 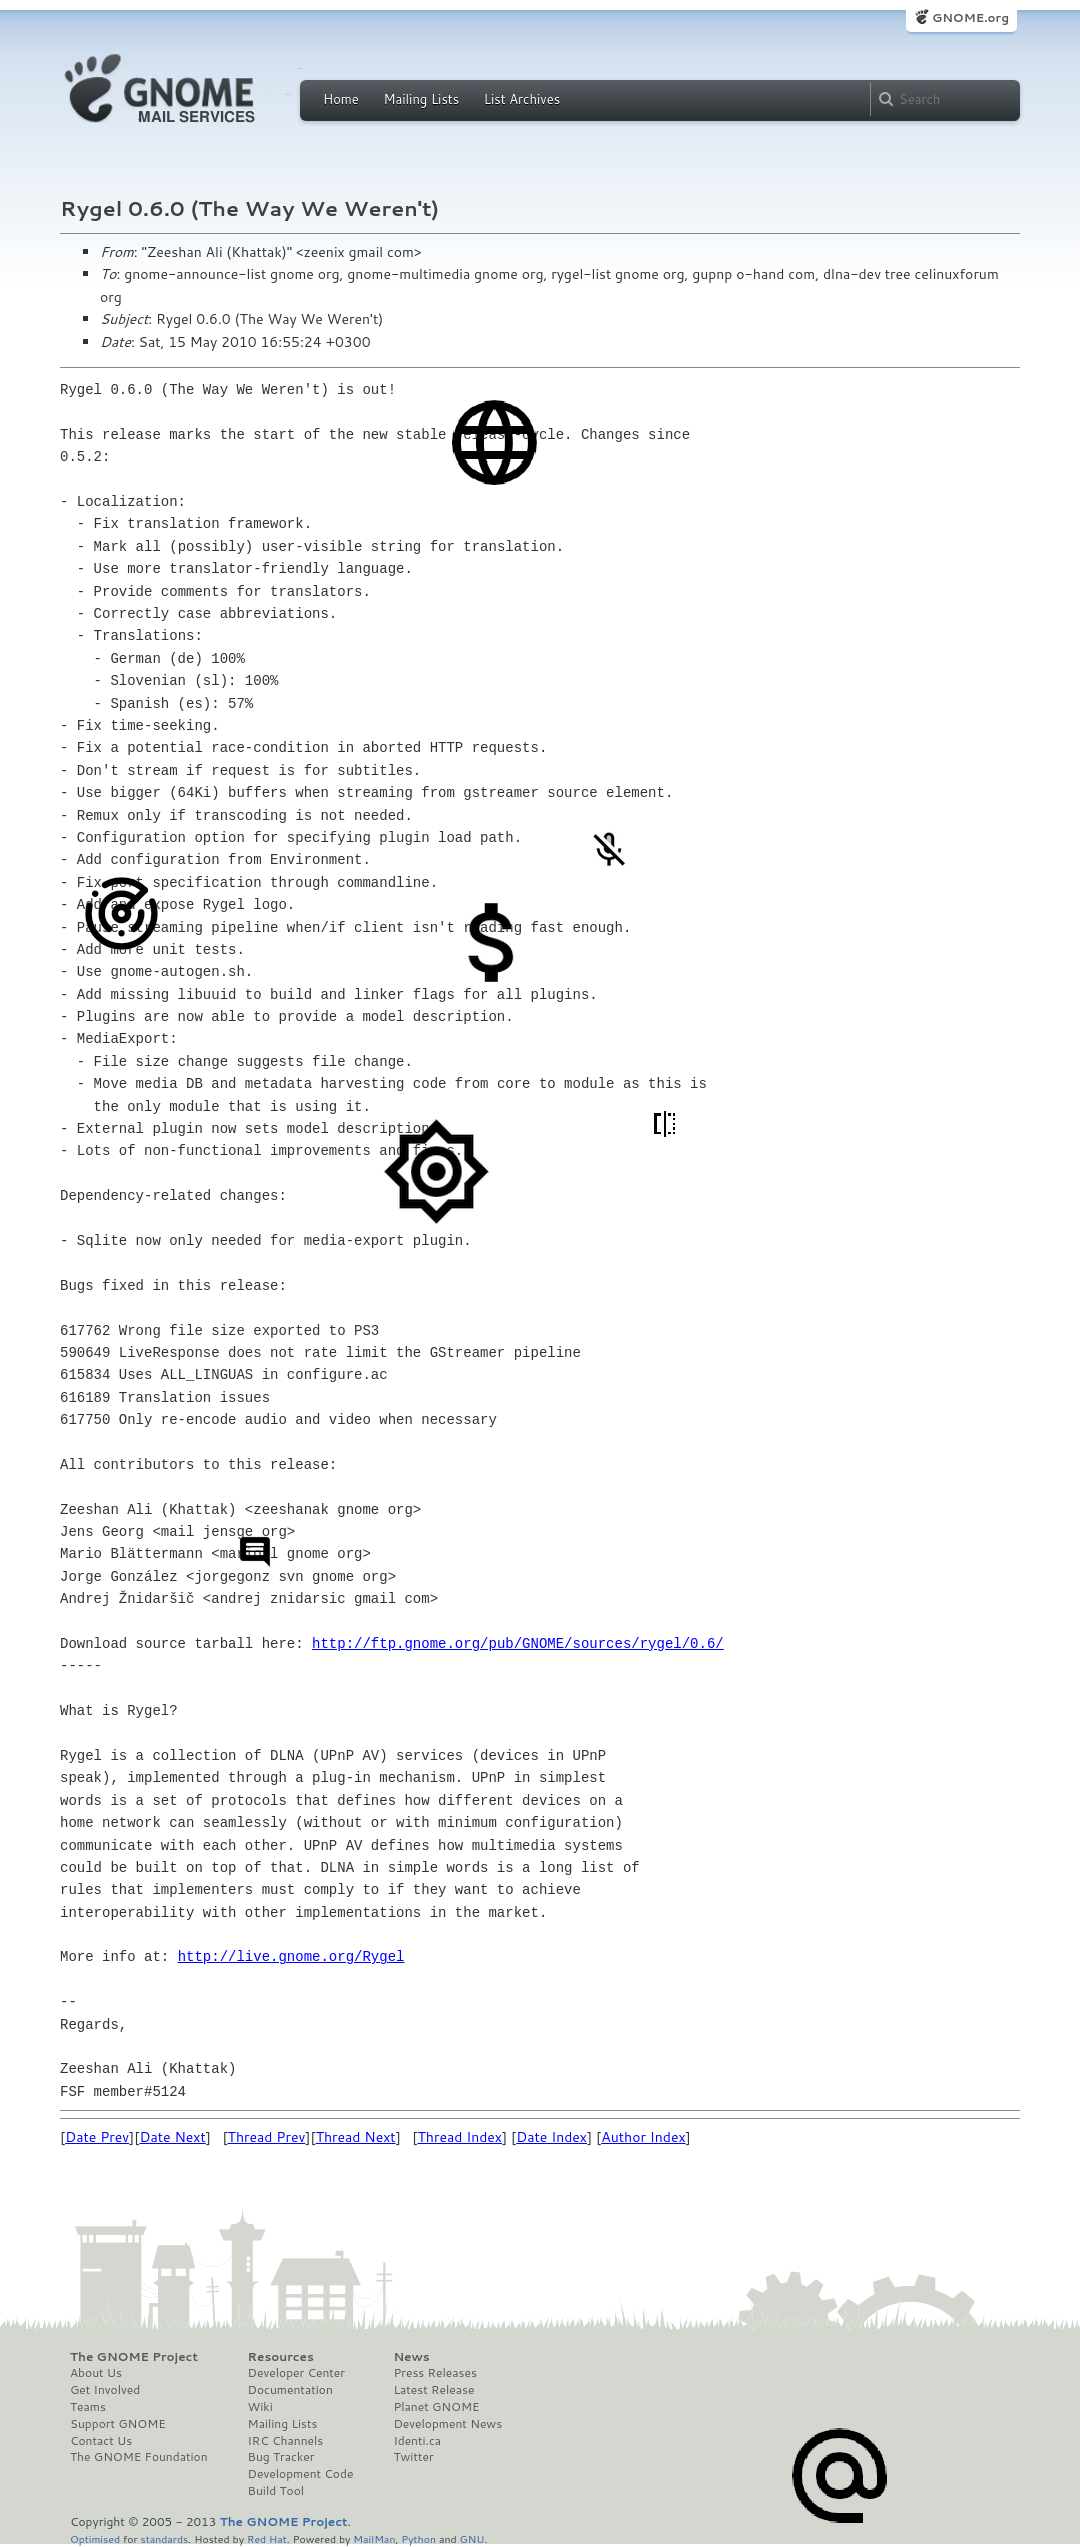 I want to click on flip image horizontally, so click(x=665, y=1124).